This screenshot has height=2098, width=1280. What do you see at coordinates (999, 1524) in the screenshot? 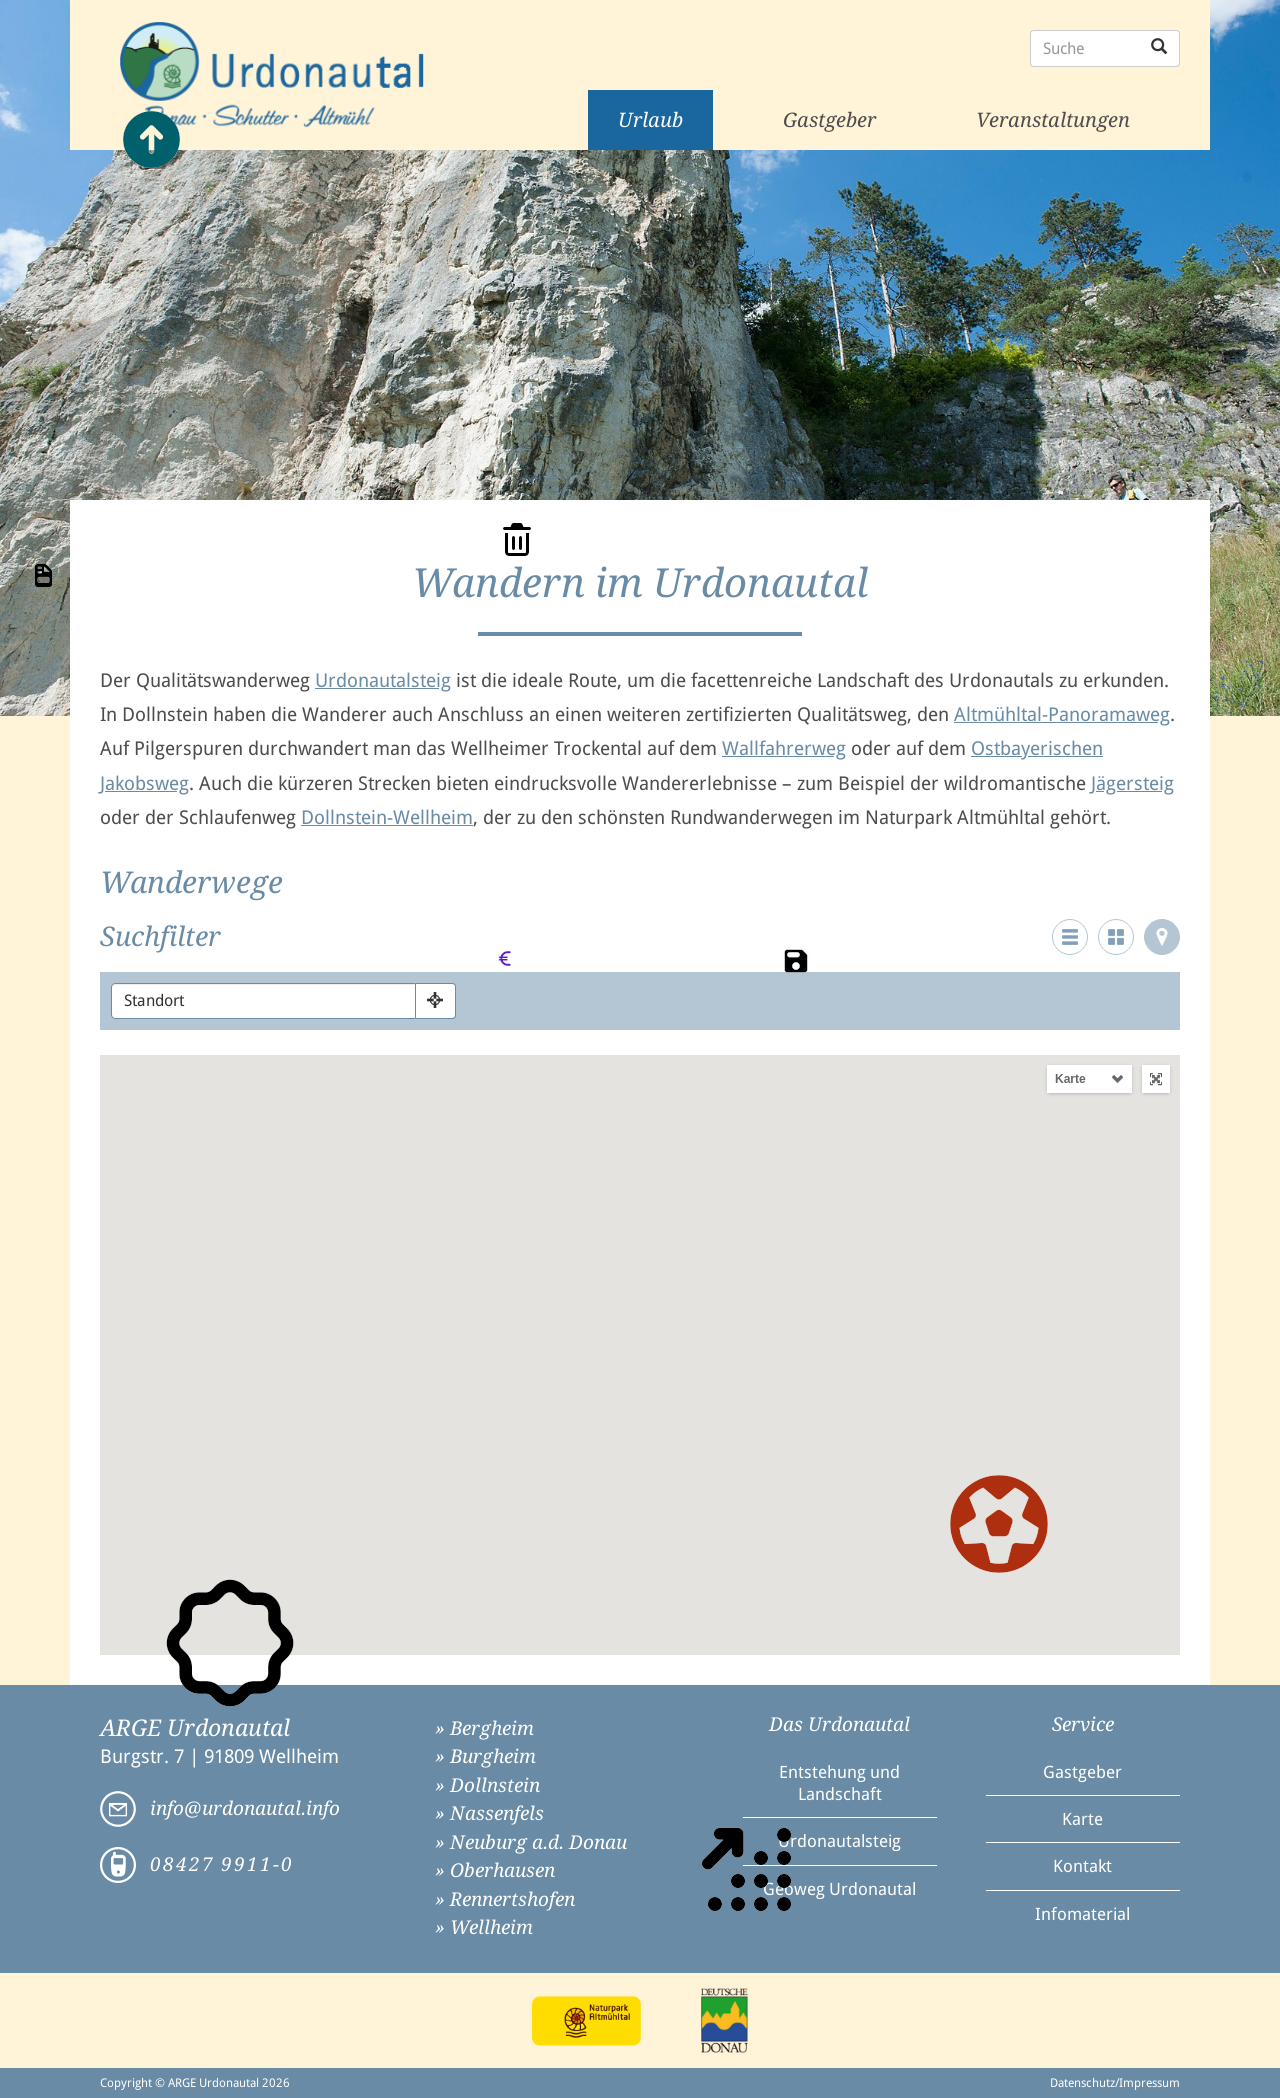
I see `access sports or soccer-related content` at bounding box center [999, 1524].